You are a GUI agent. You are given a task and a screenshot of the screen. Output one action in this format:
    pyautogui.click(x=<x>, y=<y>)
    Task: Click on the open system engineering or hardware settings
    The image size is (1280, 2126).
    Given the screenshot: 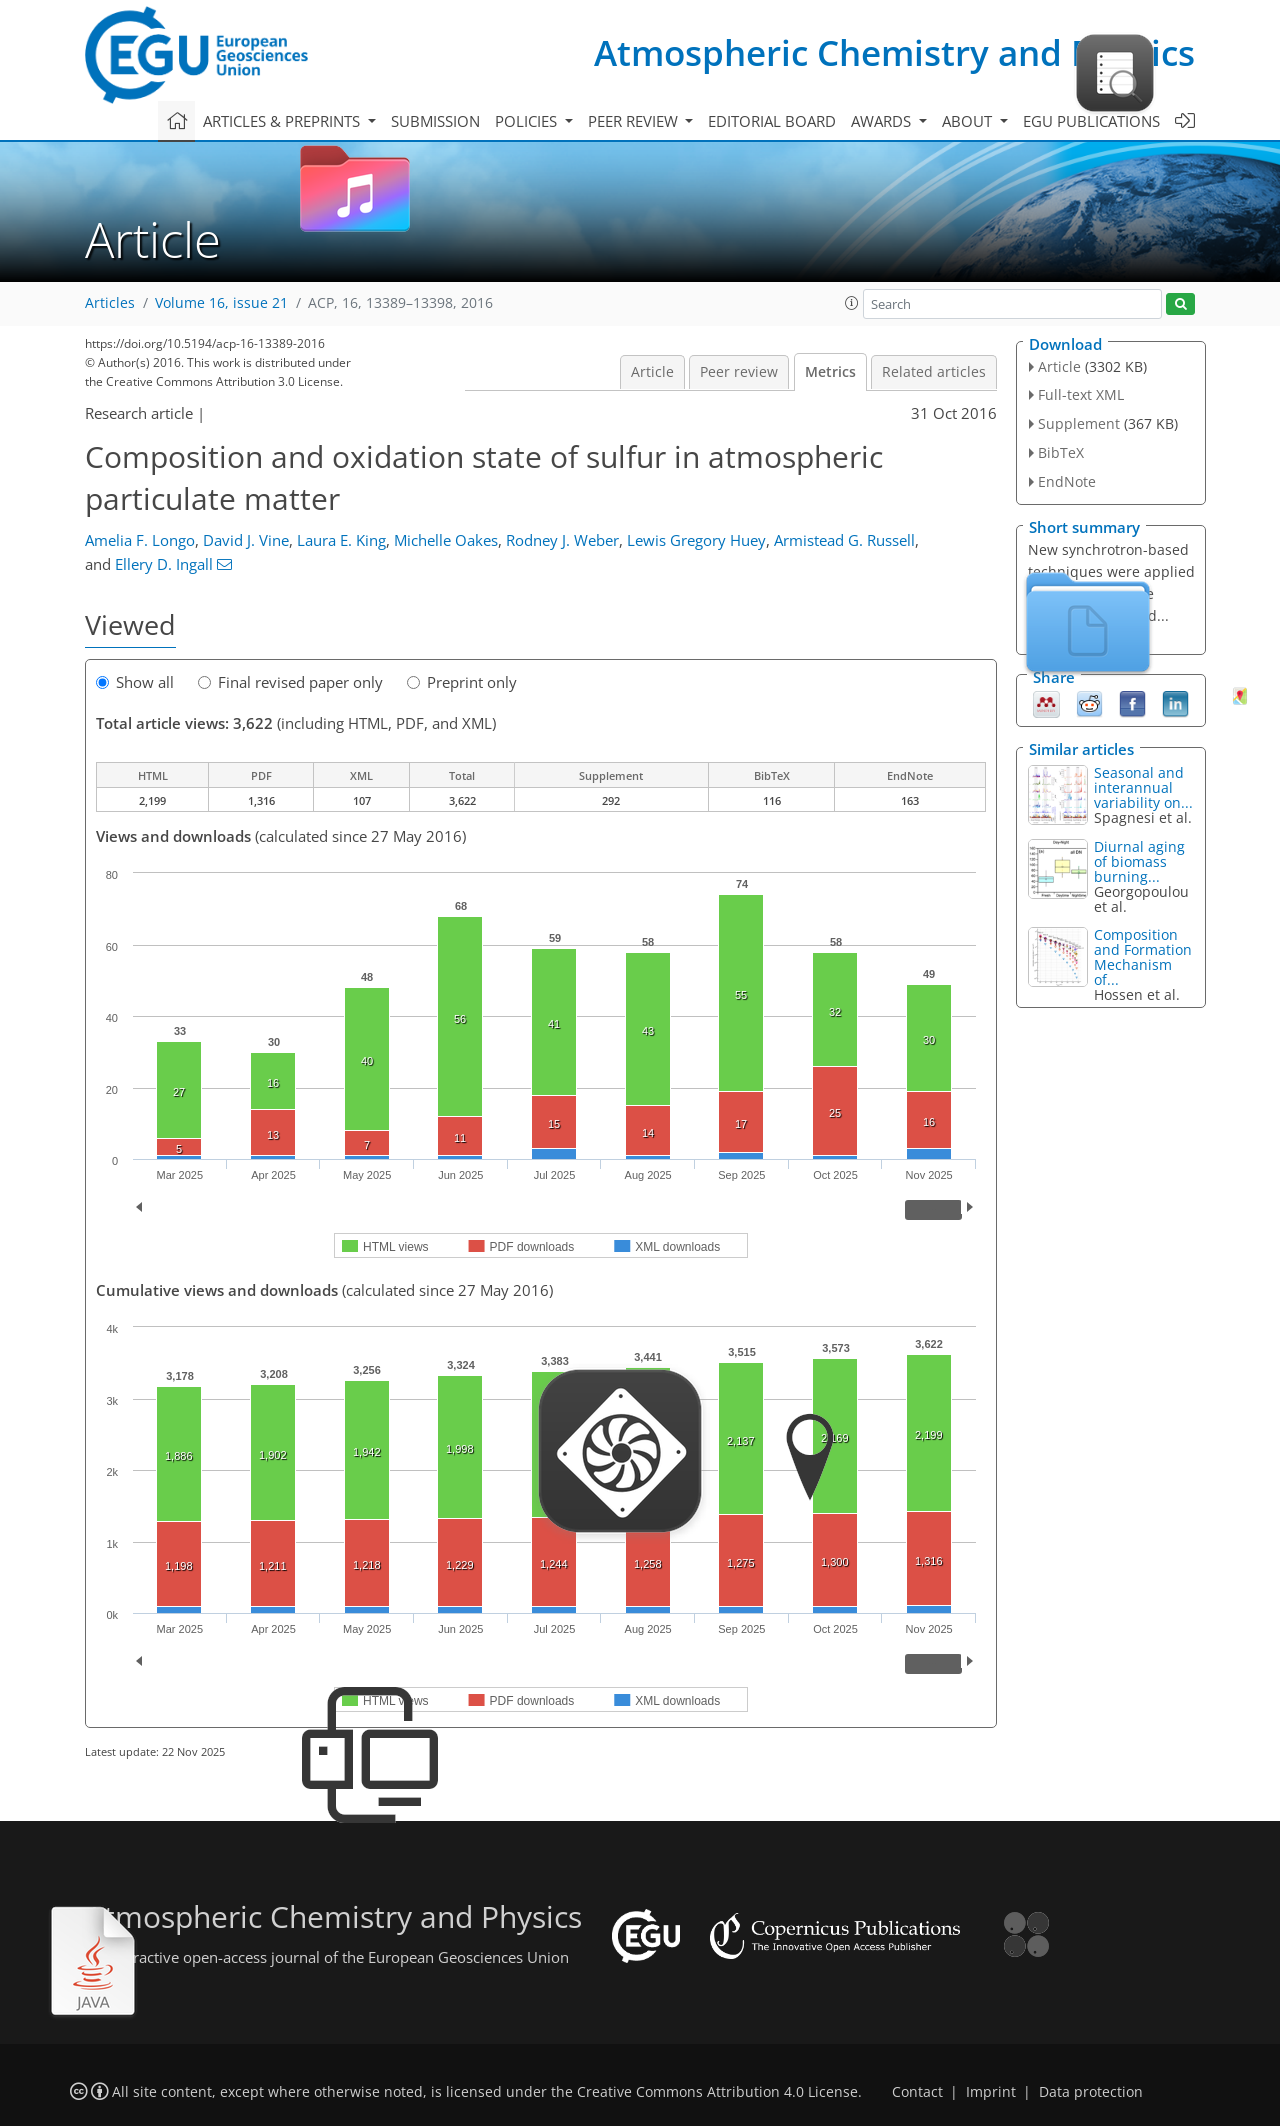 What is the action you would take?
    pyautogui.click(x=620, y=1451)
    